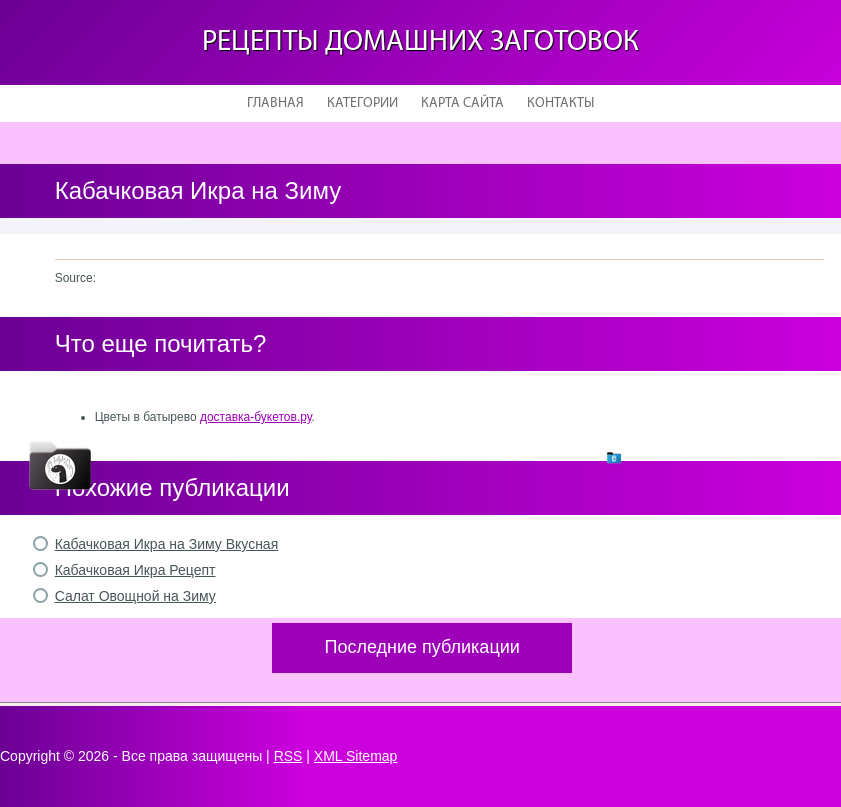  Describe the element at coordinates (614, 458) in the screenshot. I see `open folder containing CSS stylesheets` at that location.